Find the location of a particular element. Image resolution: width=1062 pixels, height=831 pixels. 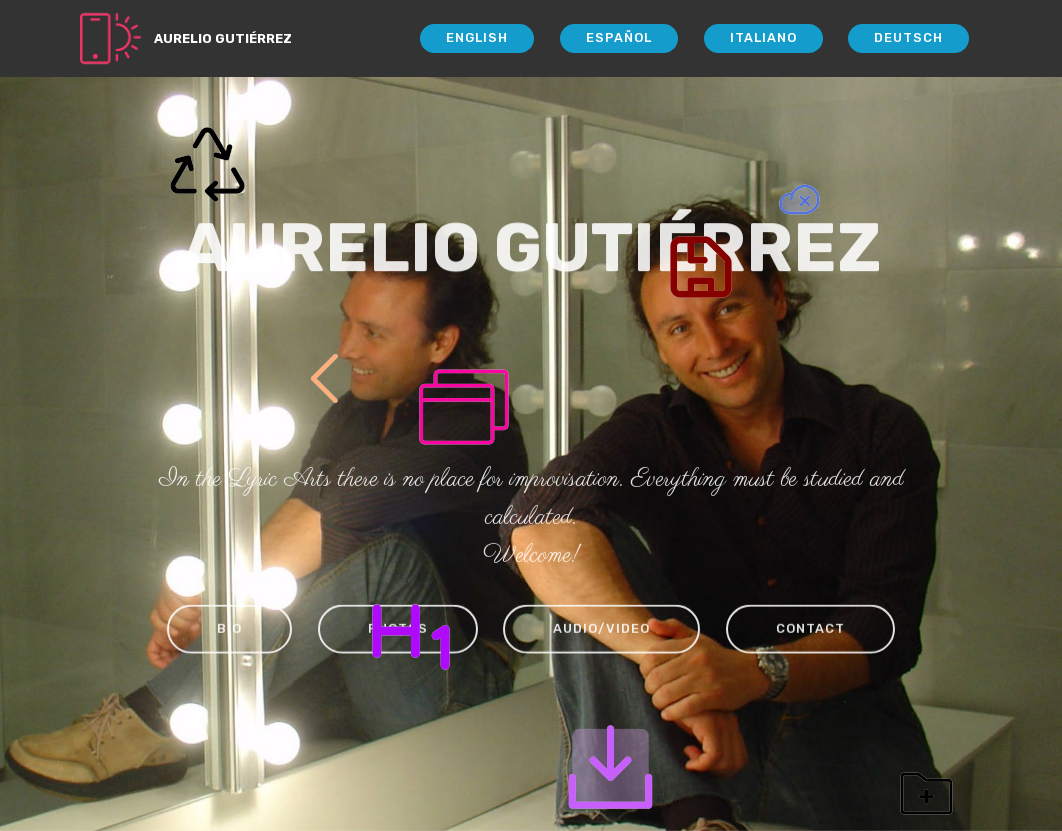

save current file or document is located at coordinates (701, 267).